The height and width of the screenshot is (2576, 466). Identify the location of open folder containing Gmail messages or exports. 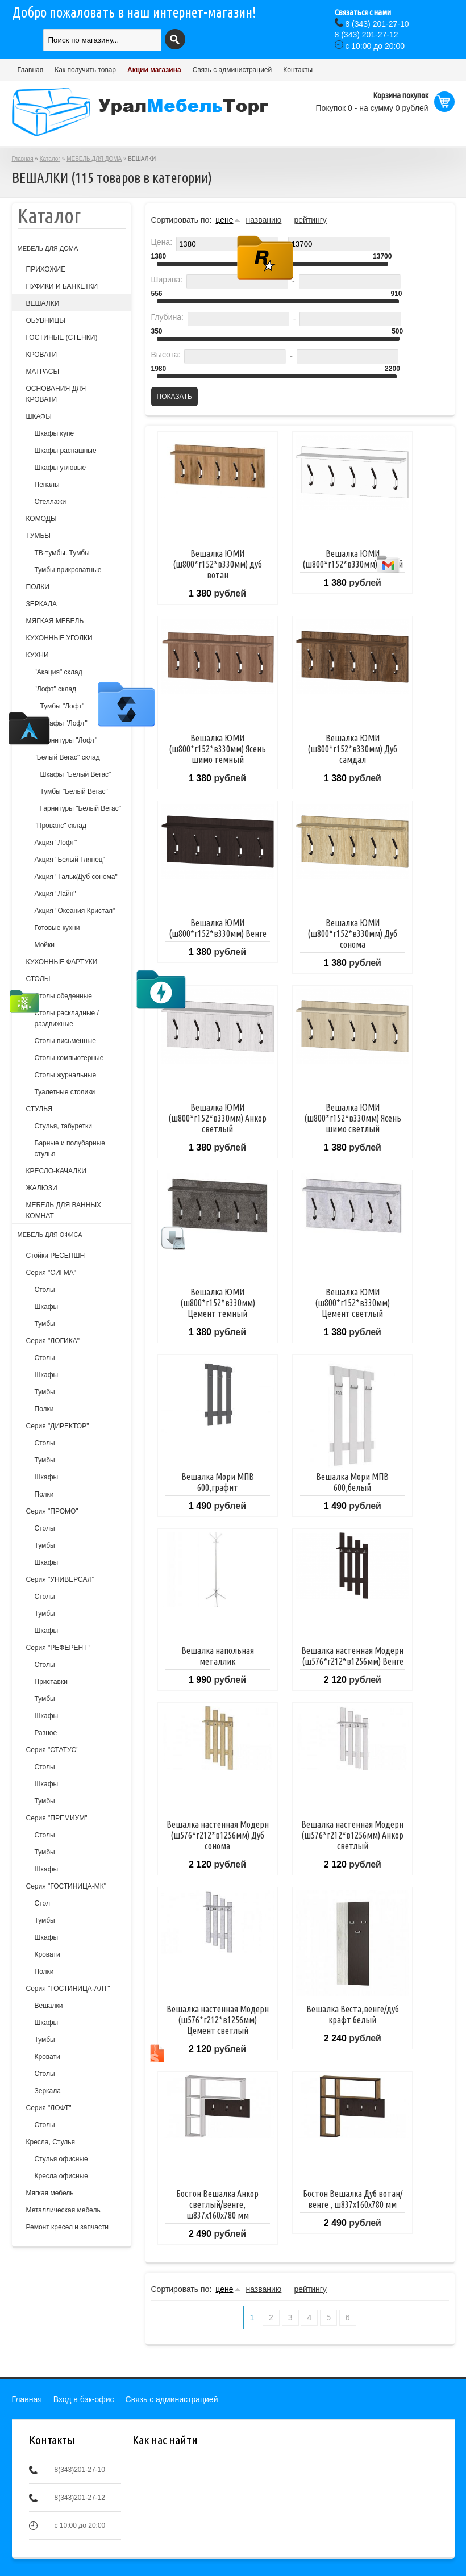
(388, 565).